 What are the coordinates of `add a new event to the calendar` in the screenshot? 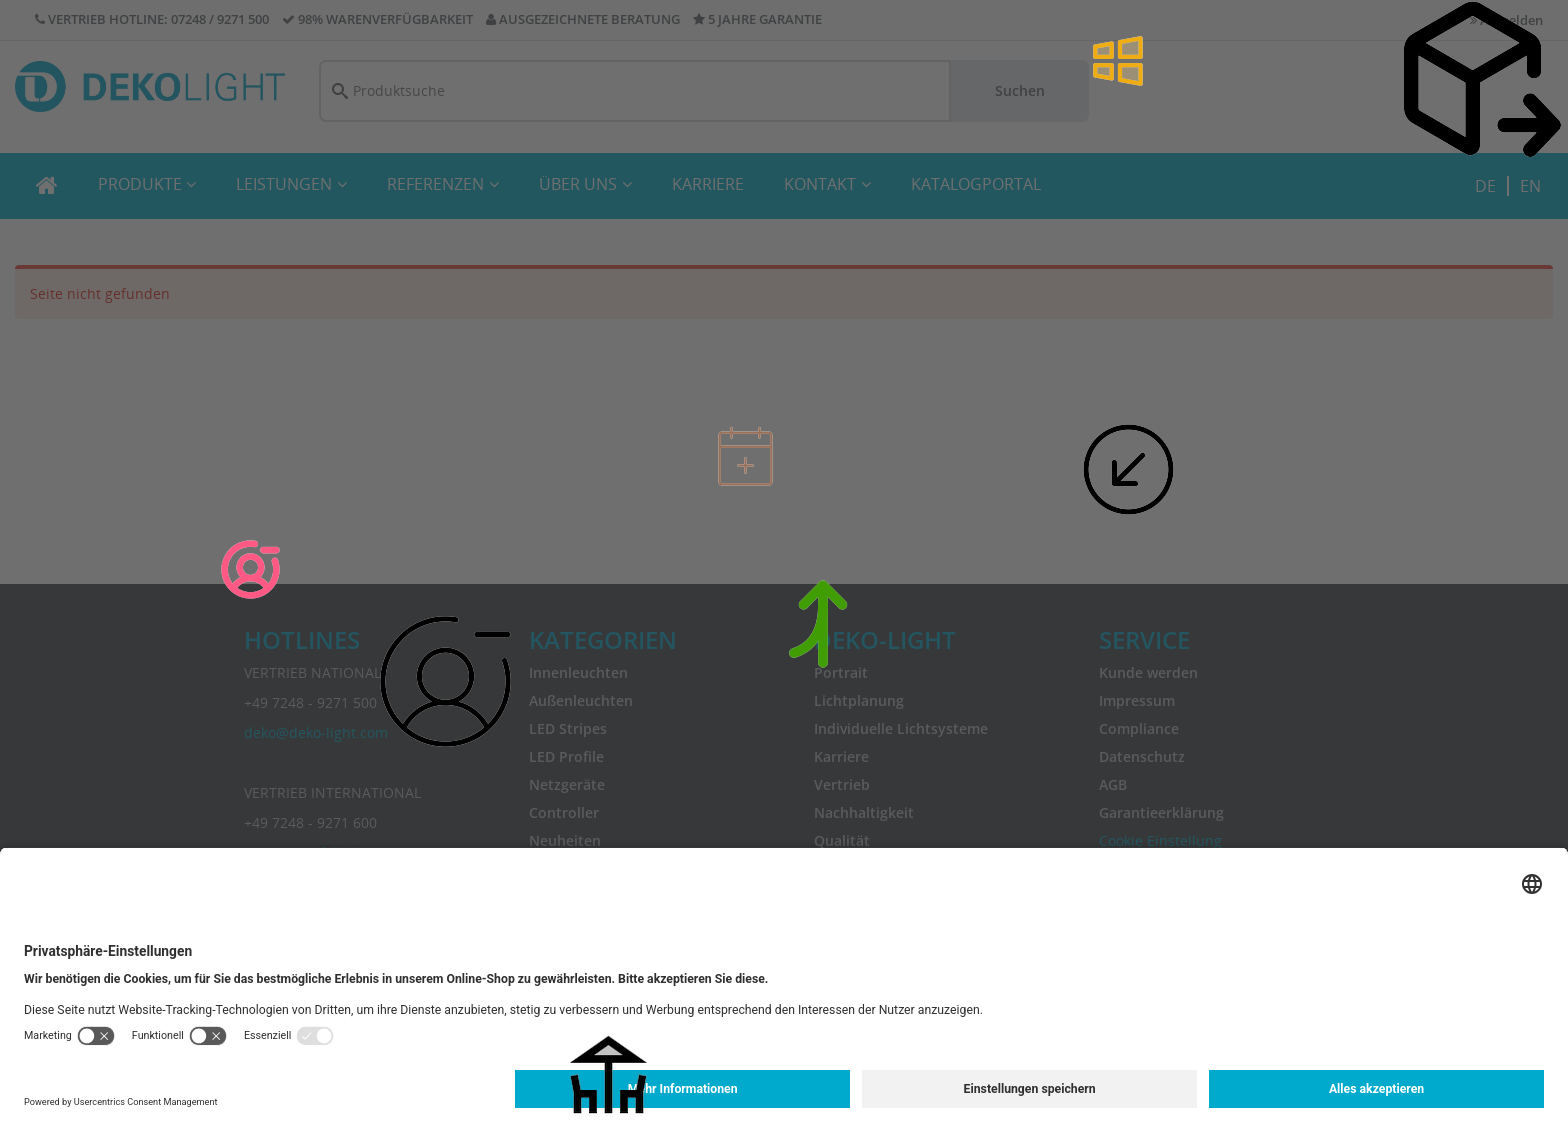 It's located at (745, 458).